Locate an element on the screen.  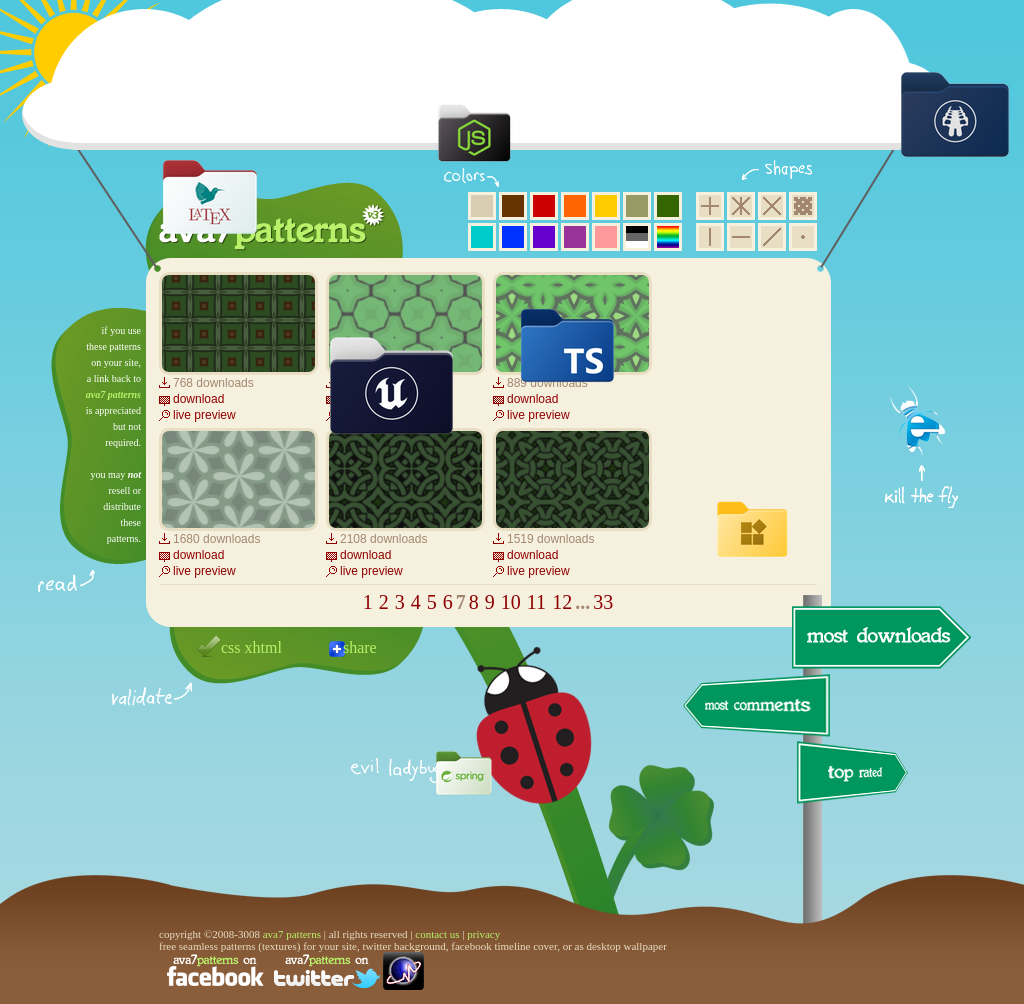
open the apps folder is located at coordinates (752, 531).